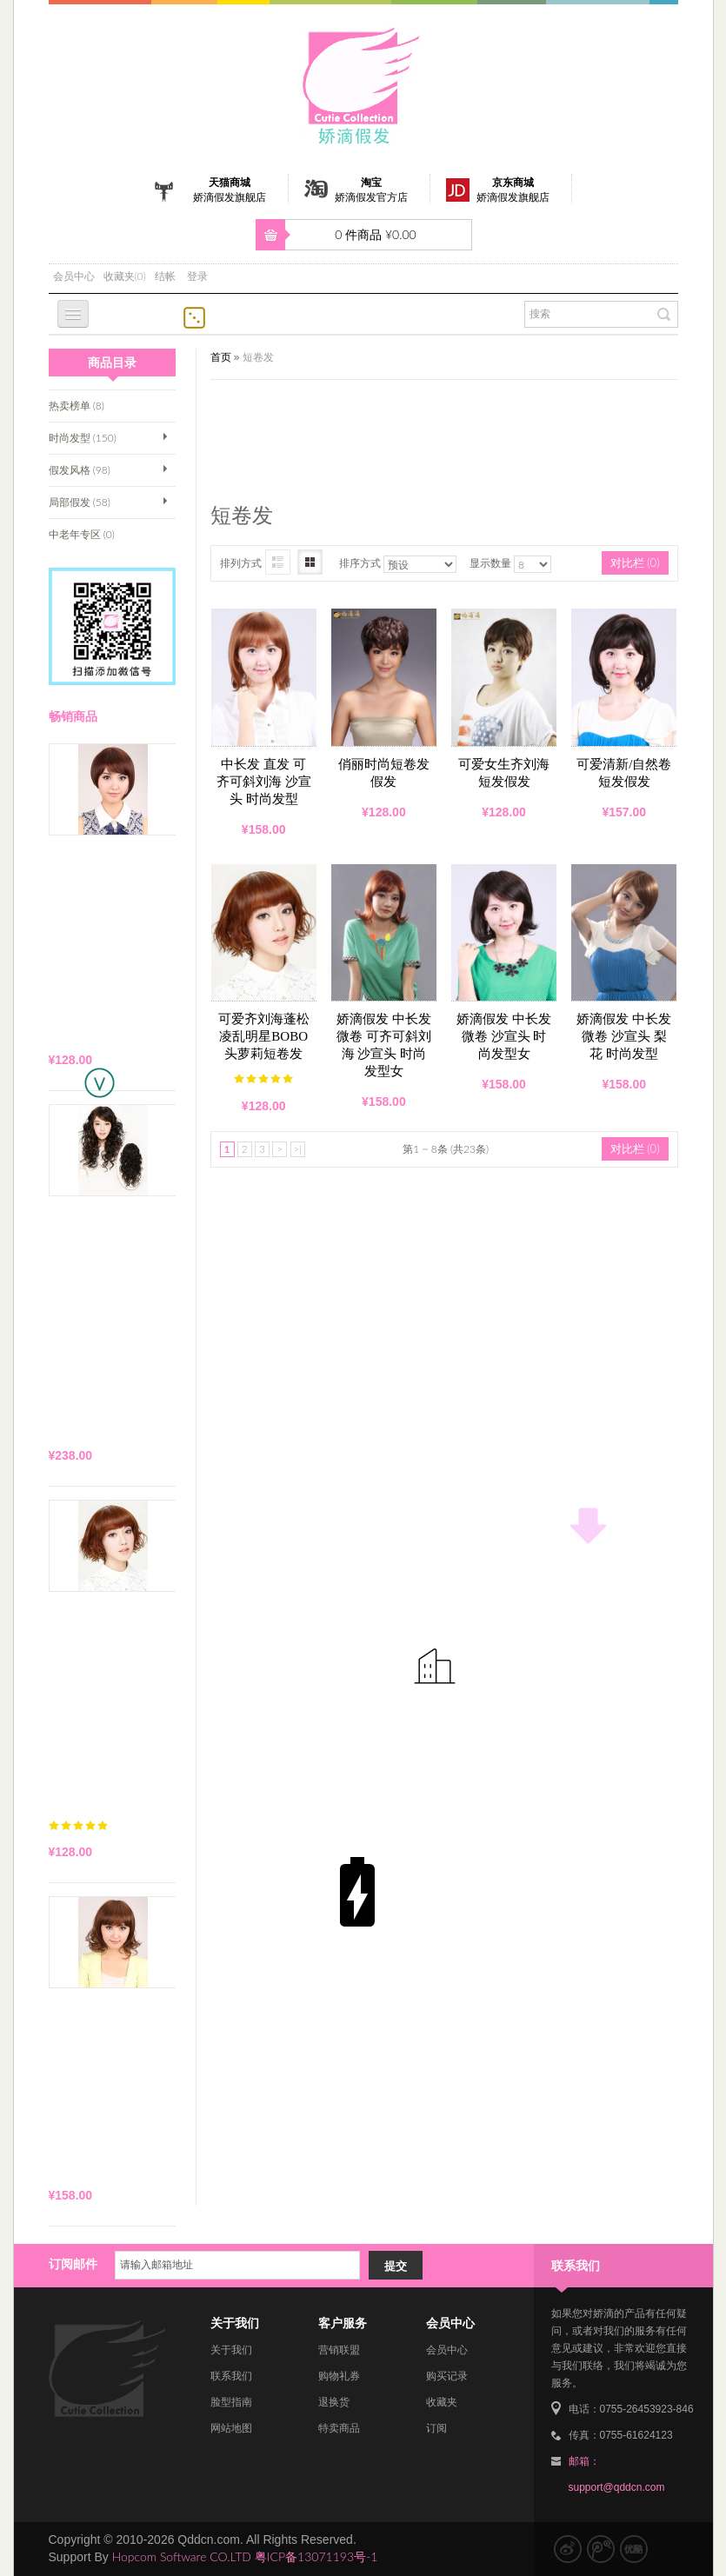  What do you see at coordinates (357, 1892) in the screenshot?
I see `indicates battery is fully charged while connected to power` at bounding box center [357, 1892].